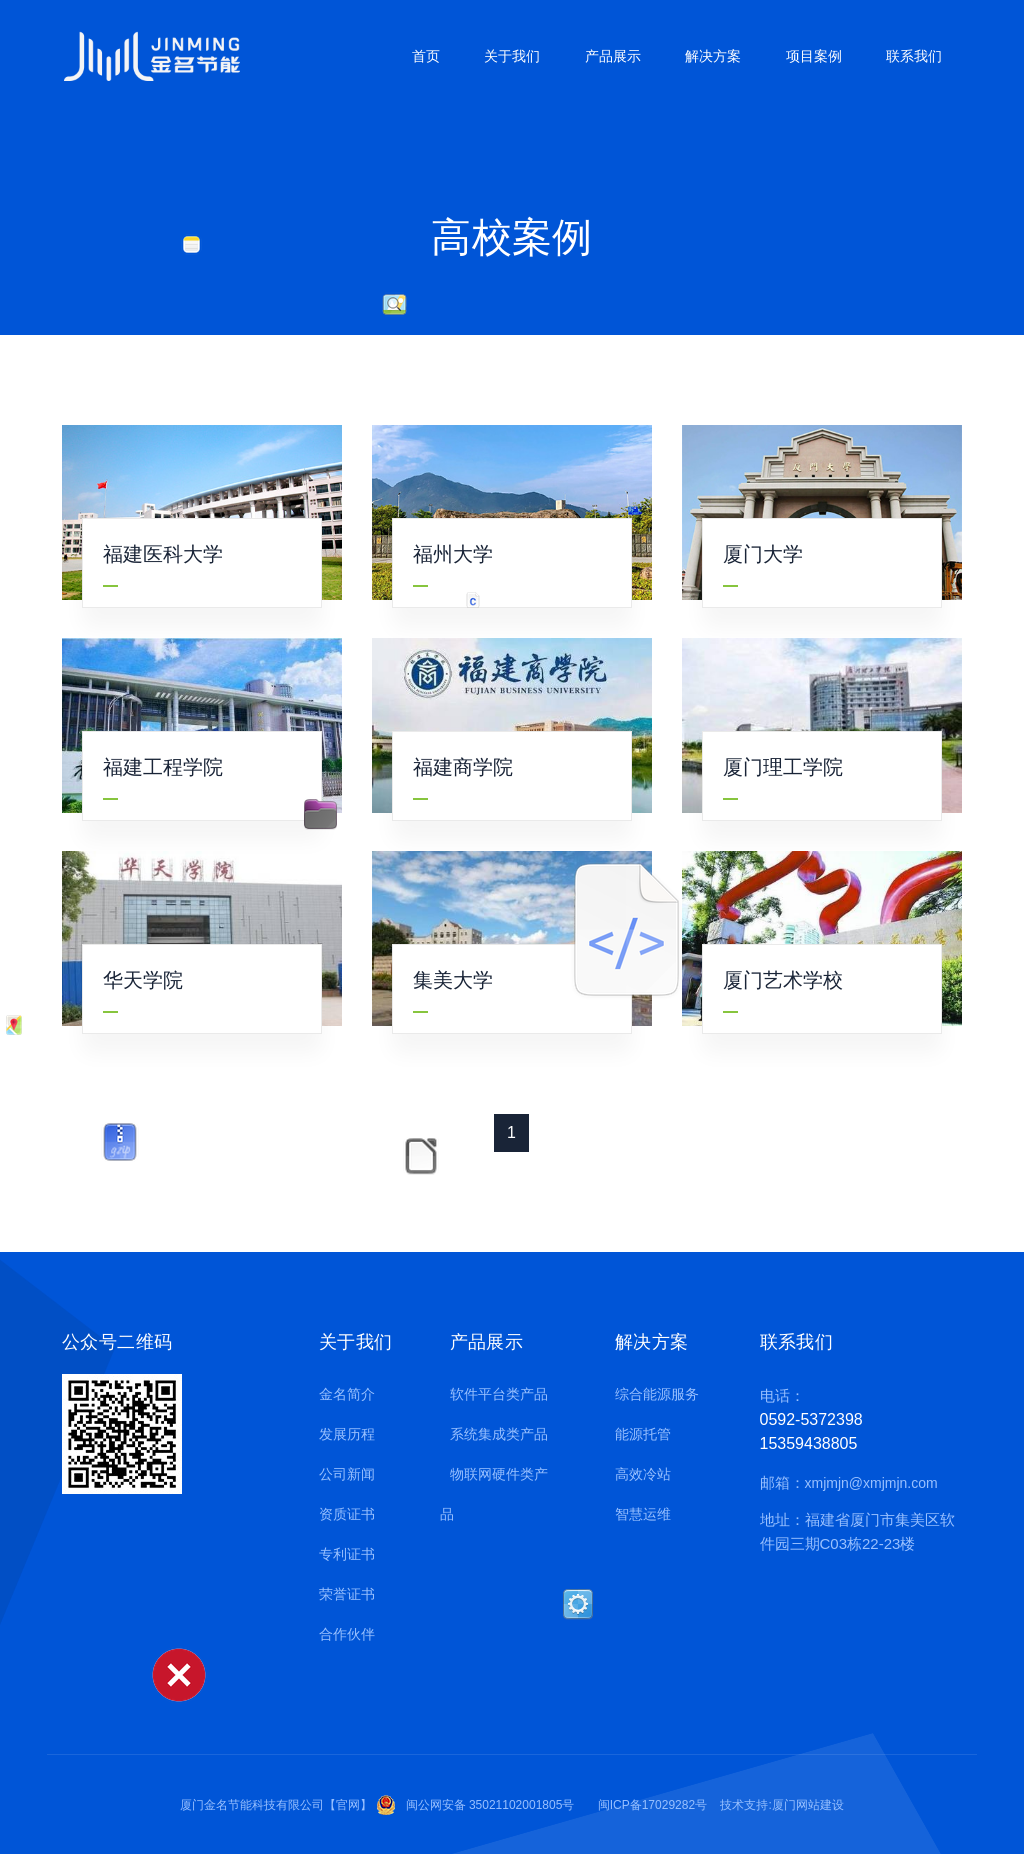 Image resolution: width=1024 pixels, height=1855 pixels. What do you see at coordinates (473, 600) in the screenshot?
I see `a C programming language source file` at bounding box center [473, 600].